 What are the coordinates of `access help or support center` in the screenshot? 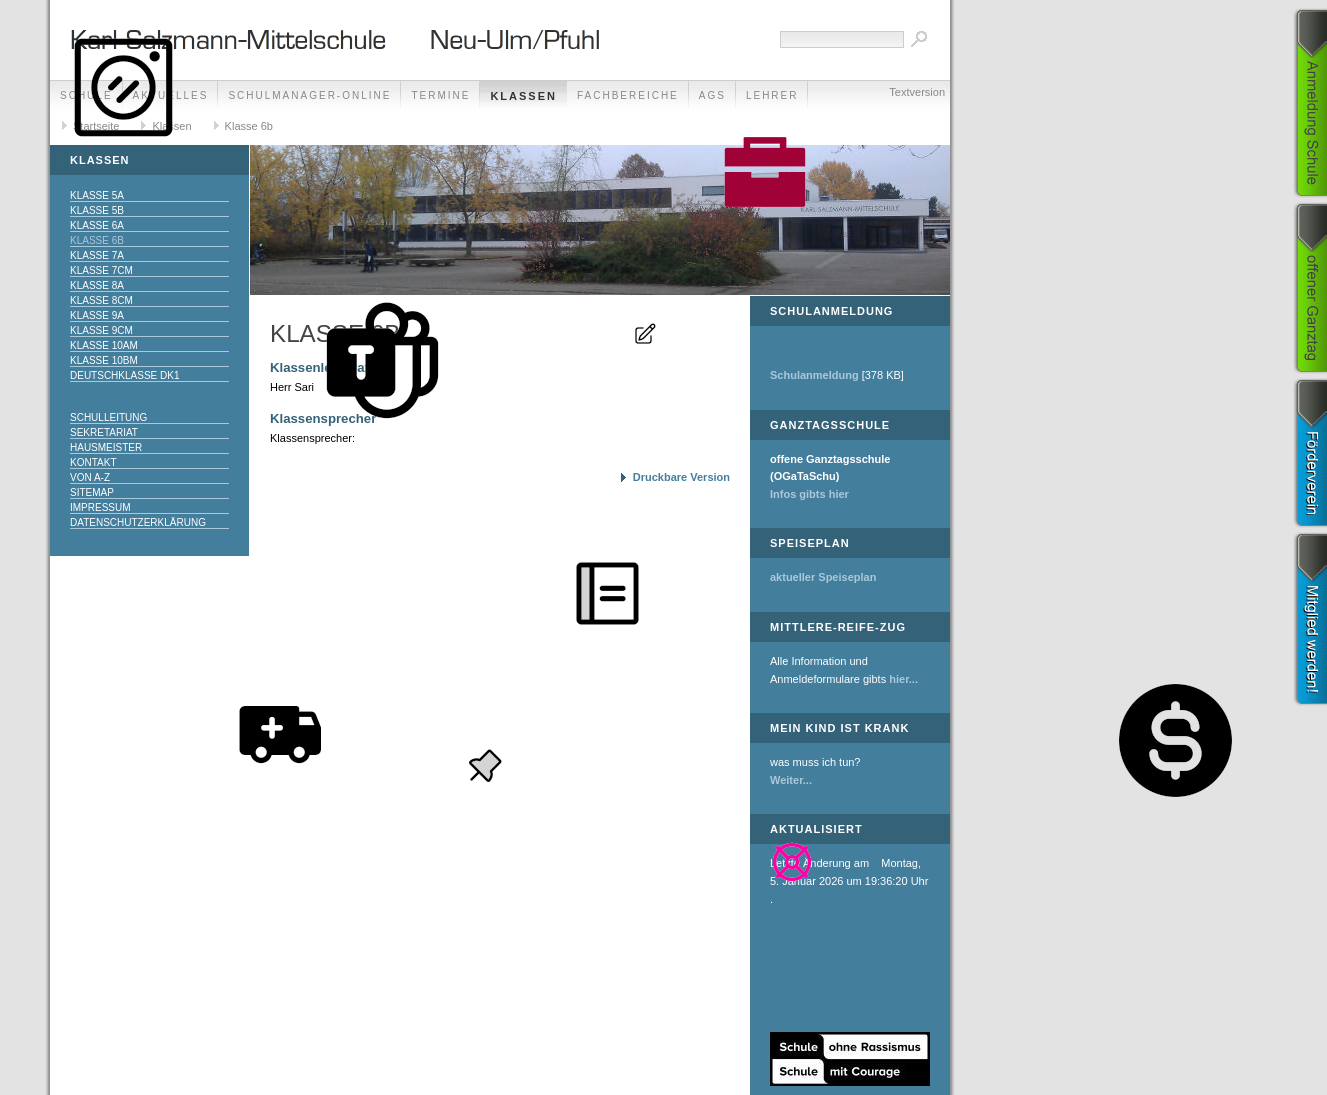 It's located at (792, 862).